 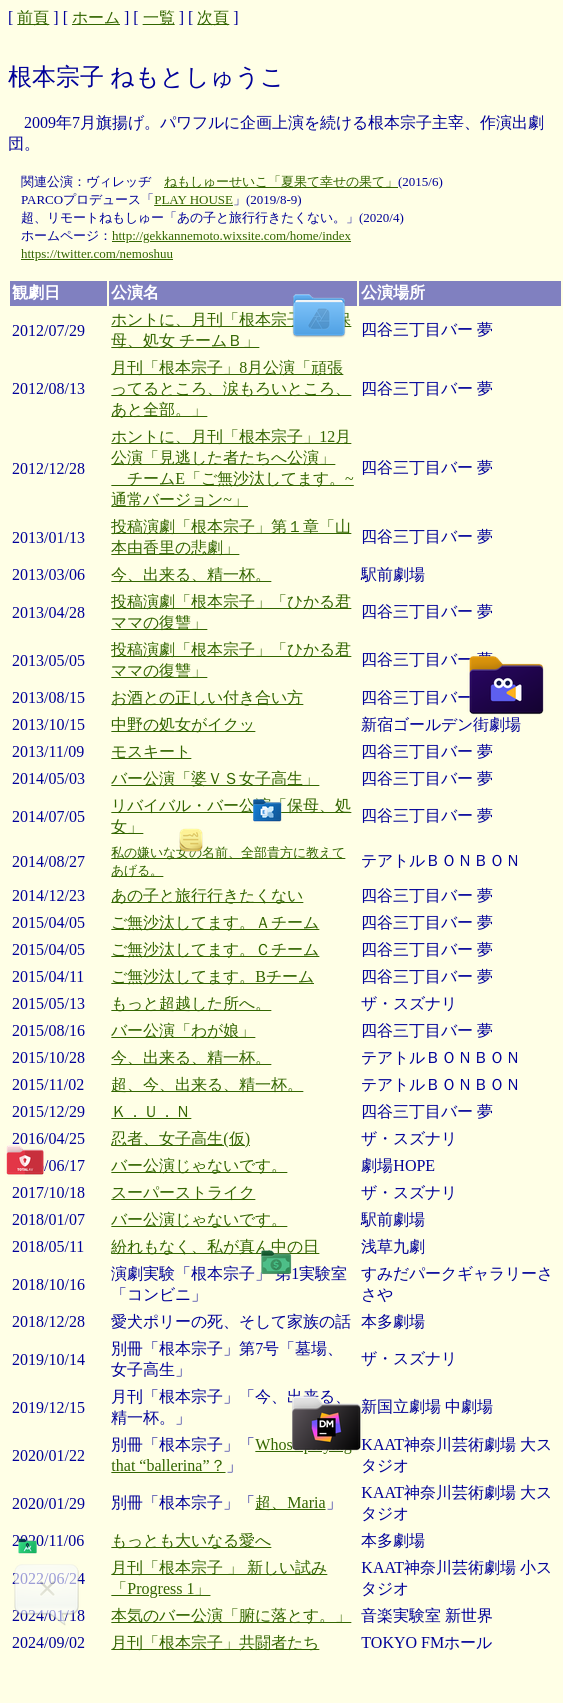 I want to click on open microsoft exchange folder, so click(x=267, y=811).